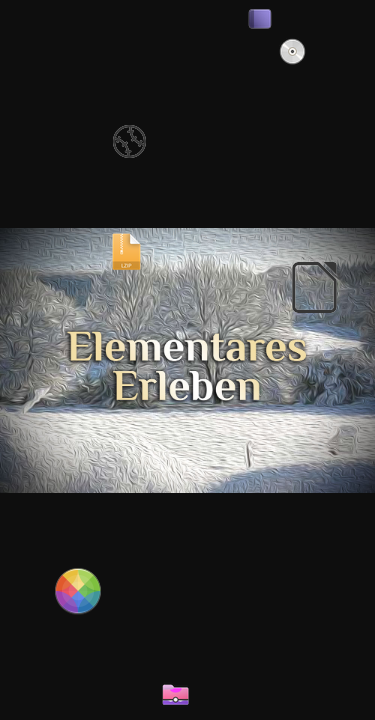 This screenshot has height=720, width=375. Describe the element at coordinates (292, 51) in the screenshot. I see `audio CD or music disc detected` at that location.